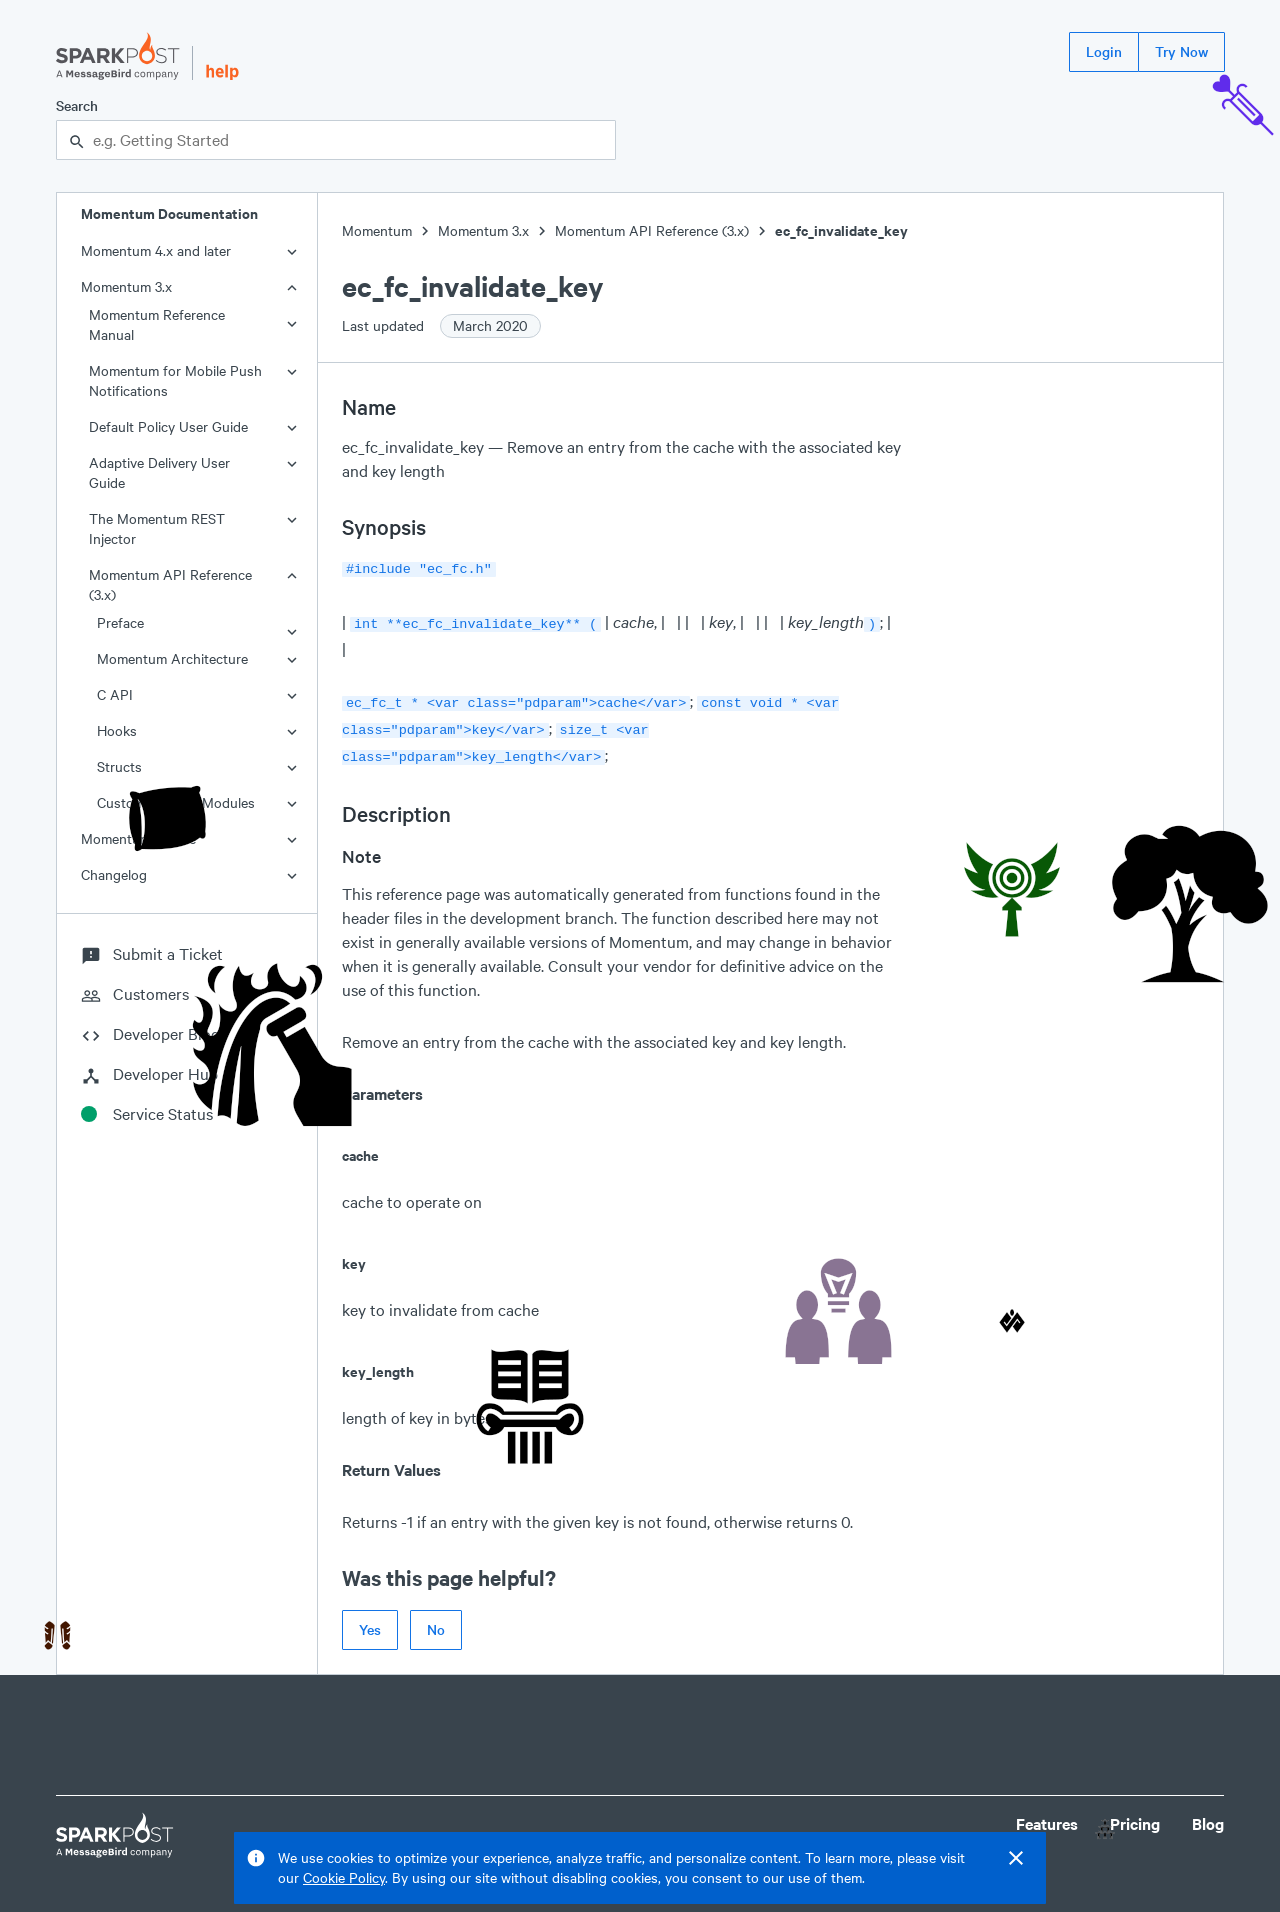 The image size is (1280, 1912). I want to click on equip leg armor to your character, so click(57, 1635).